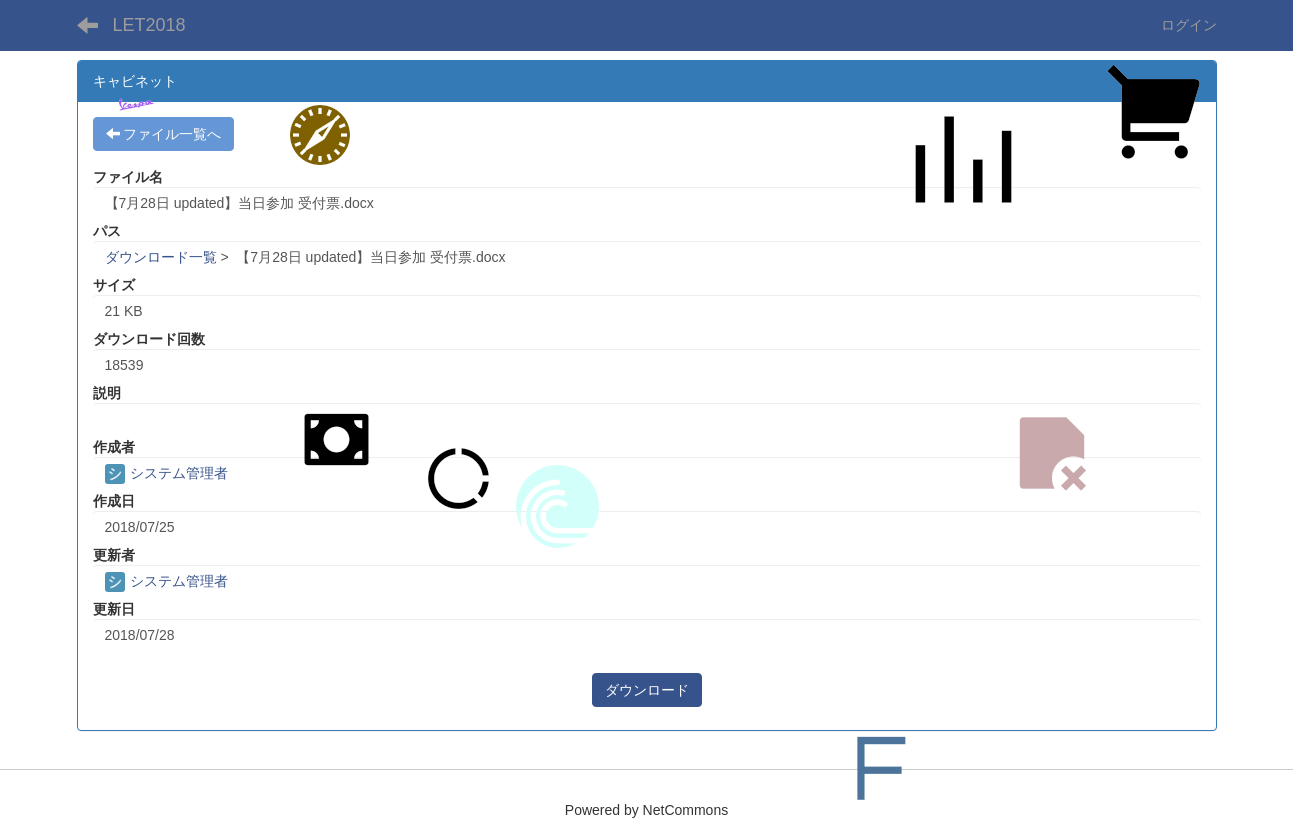 The image size is (1293, 820). What do you see at coordinates (136, 104) in the screenshot?
I see `vespa brand logo` at bounding box center [136, 104].